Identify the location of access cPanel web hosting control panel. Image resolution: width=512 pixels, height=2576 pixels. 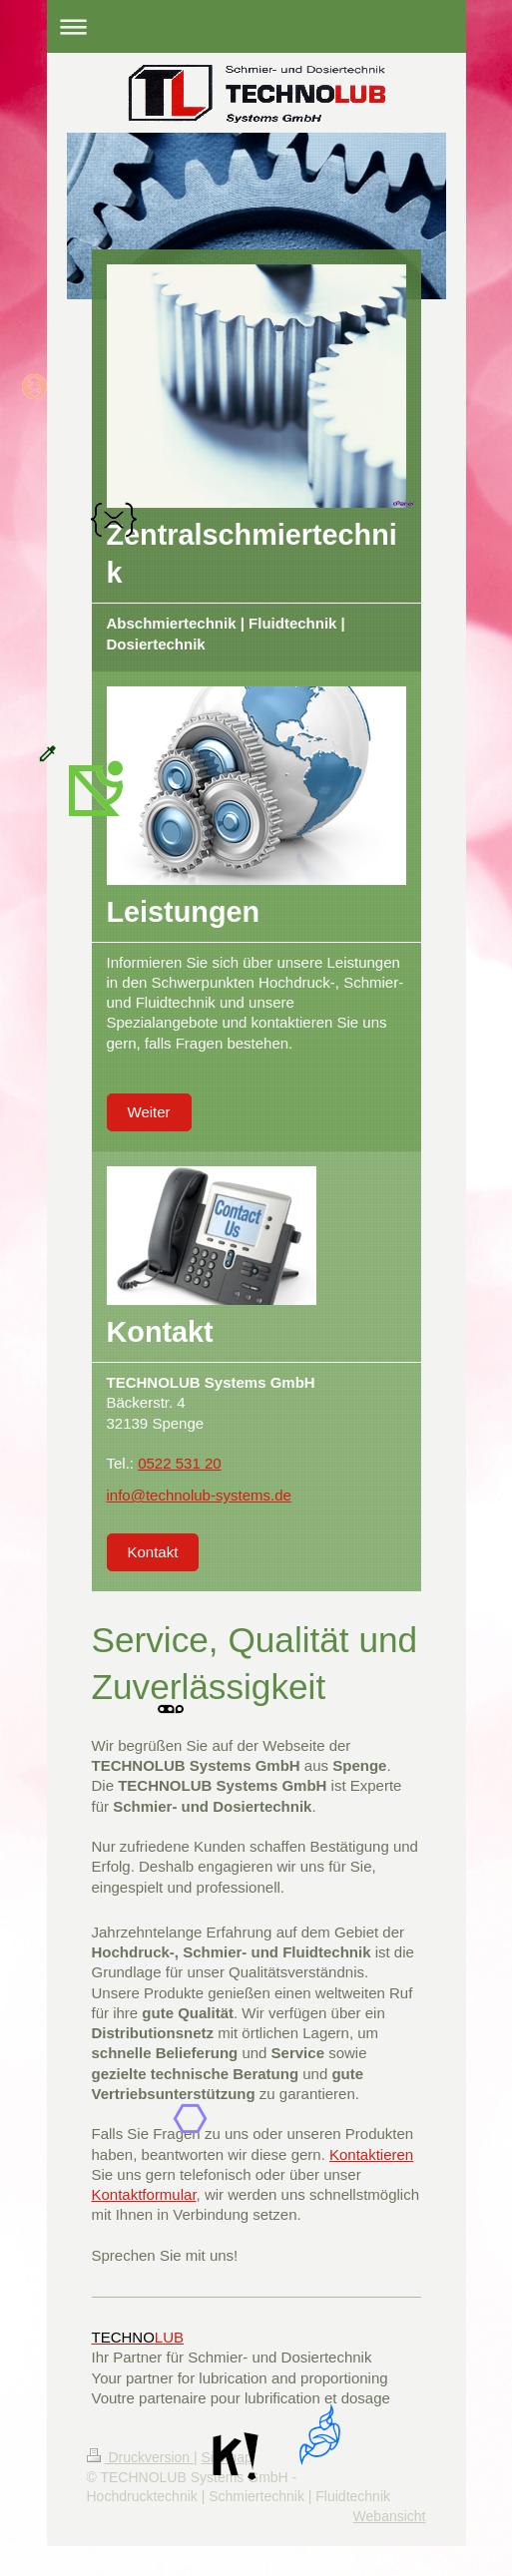
(403, 503).